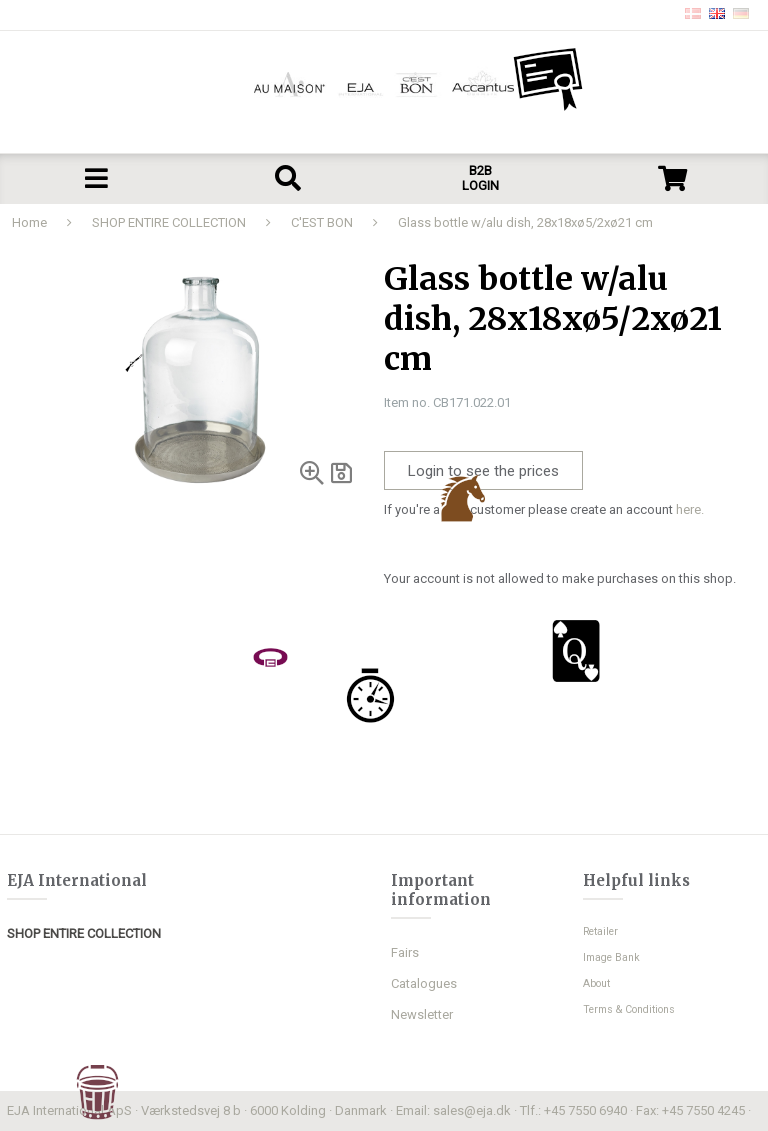 The width and height of the screenshot is (768, 1131). I want to click on start or view a timer, so click(370, 695).